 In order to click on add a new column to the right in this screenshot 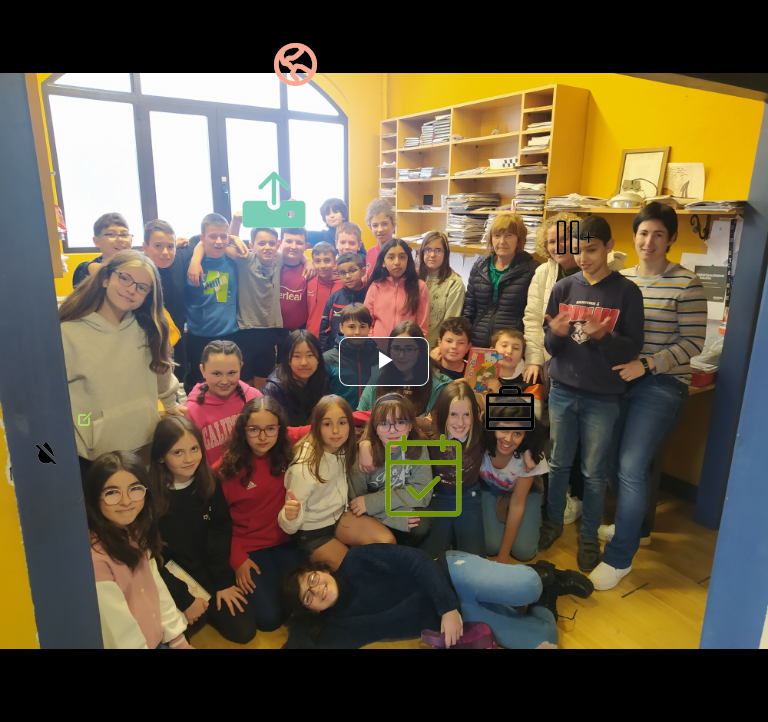, I will do `click(572, 237)`.